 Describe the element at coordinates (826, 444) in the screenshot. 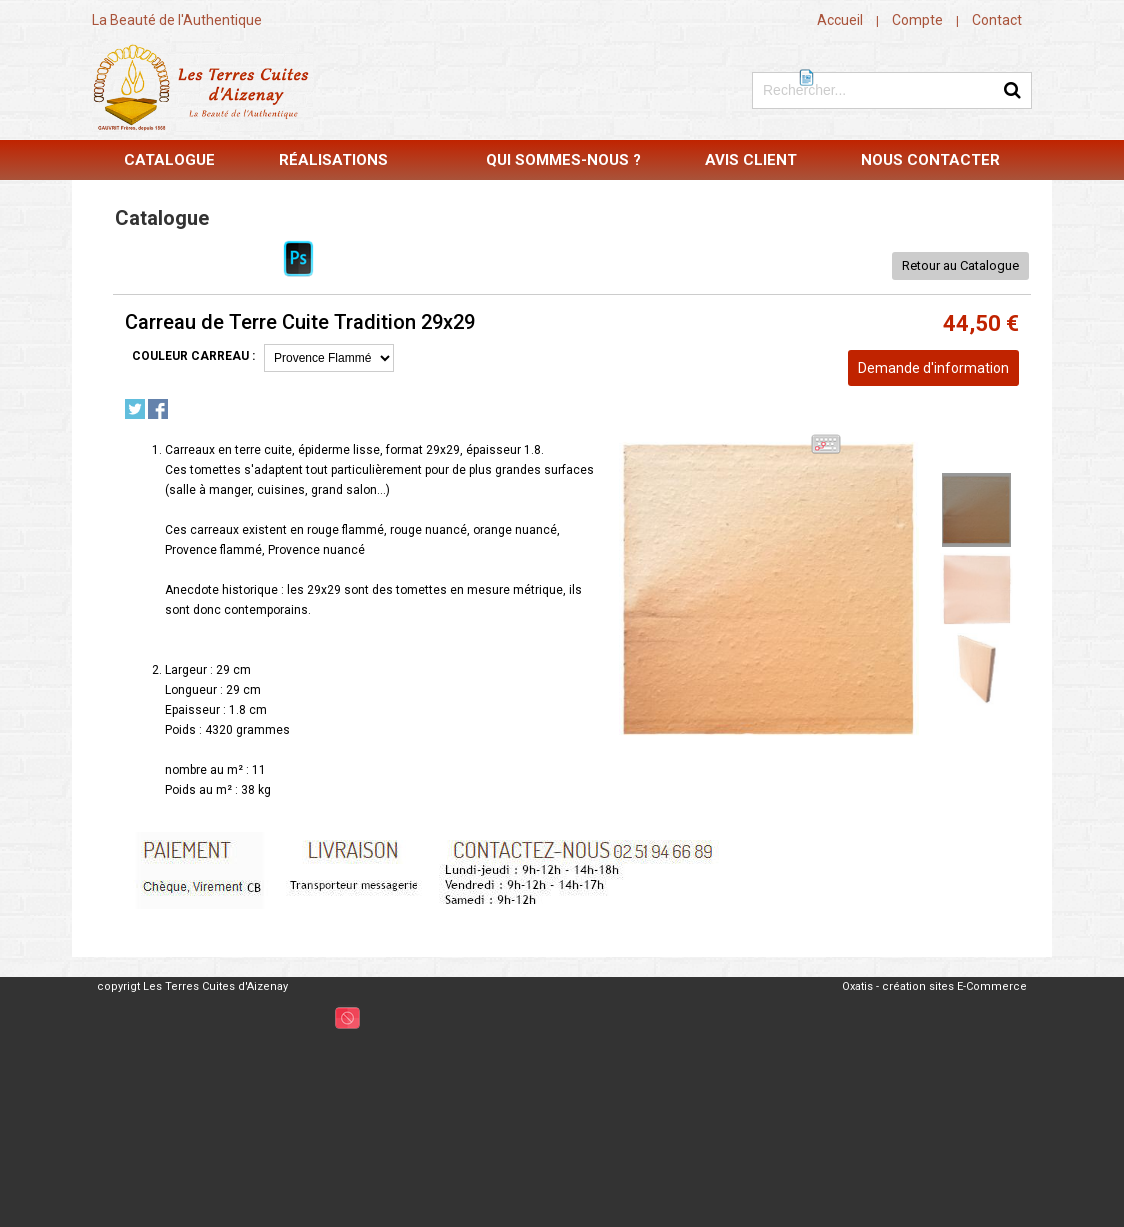

I see `configure keyboard shortcuts` at that location.